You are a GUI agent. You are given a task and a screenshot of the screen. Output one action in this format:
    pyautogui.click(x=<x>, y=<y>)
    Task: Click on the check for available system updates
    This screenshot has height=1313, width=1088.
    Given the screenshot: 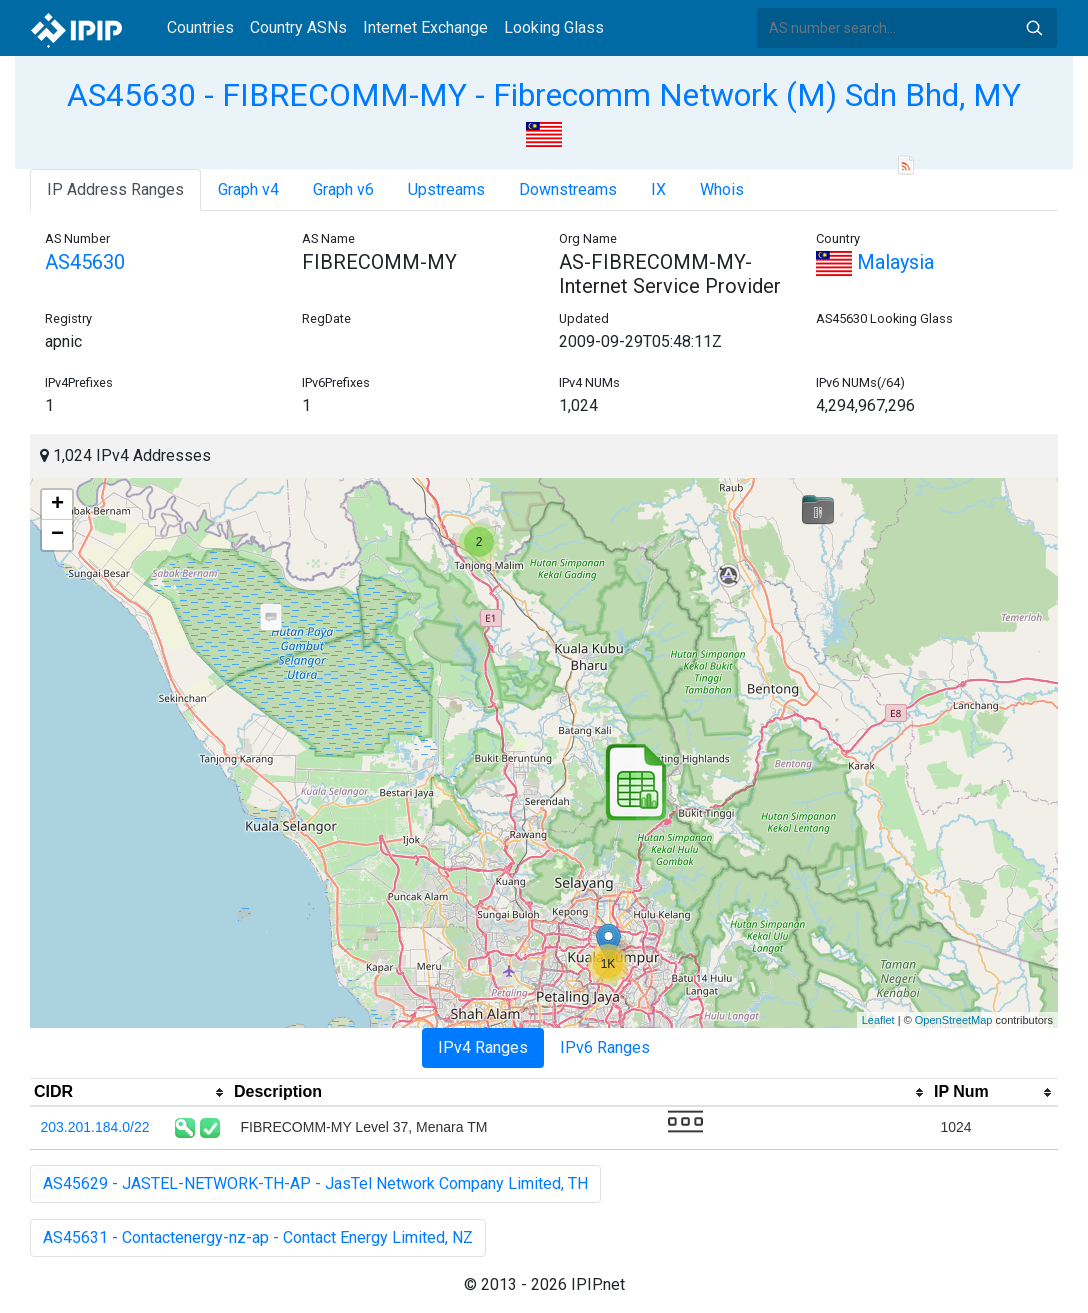 What is the action you would take?
    pyautogui.click(x=728, y=575)
    